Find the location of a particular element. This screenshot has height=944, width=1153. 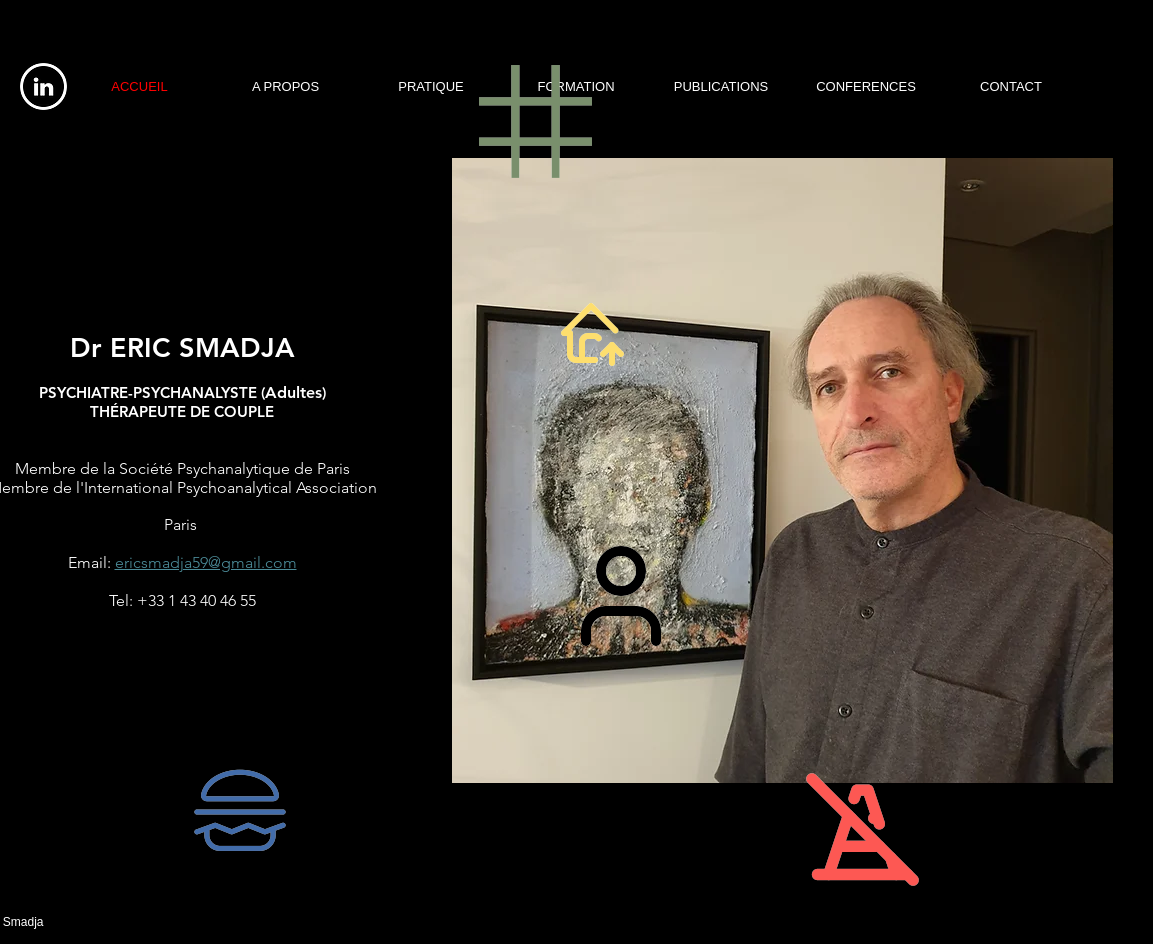

navigate up to home directory is located at coordinates (591, 333).